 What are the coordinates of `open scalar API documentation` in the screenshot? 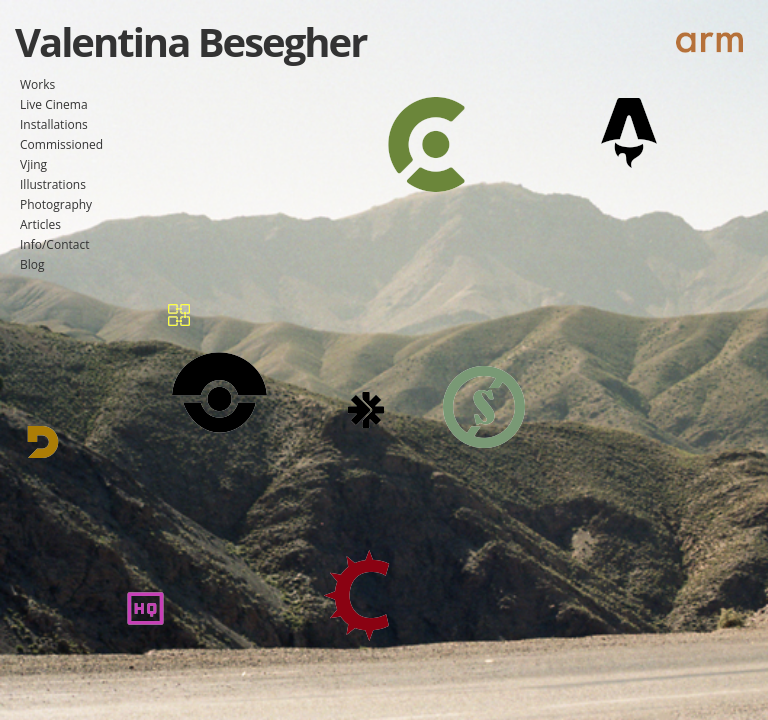 It's located at (366, 410).